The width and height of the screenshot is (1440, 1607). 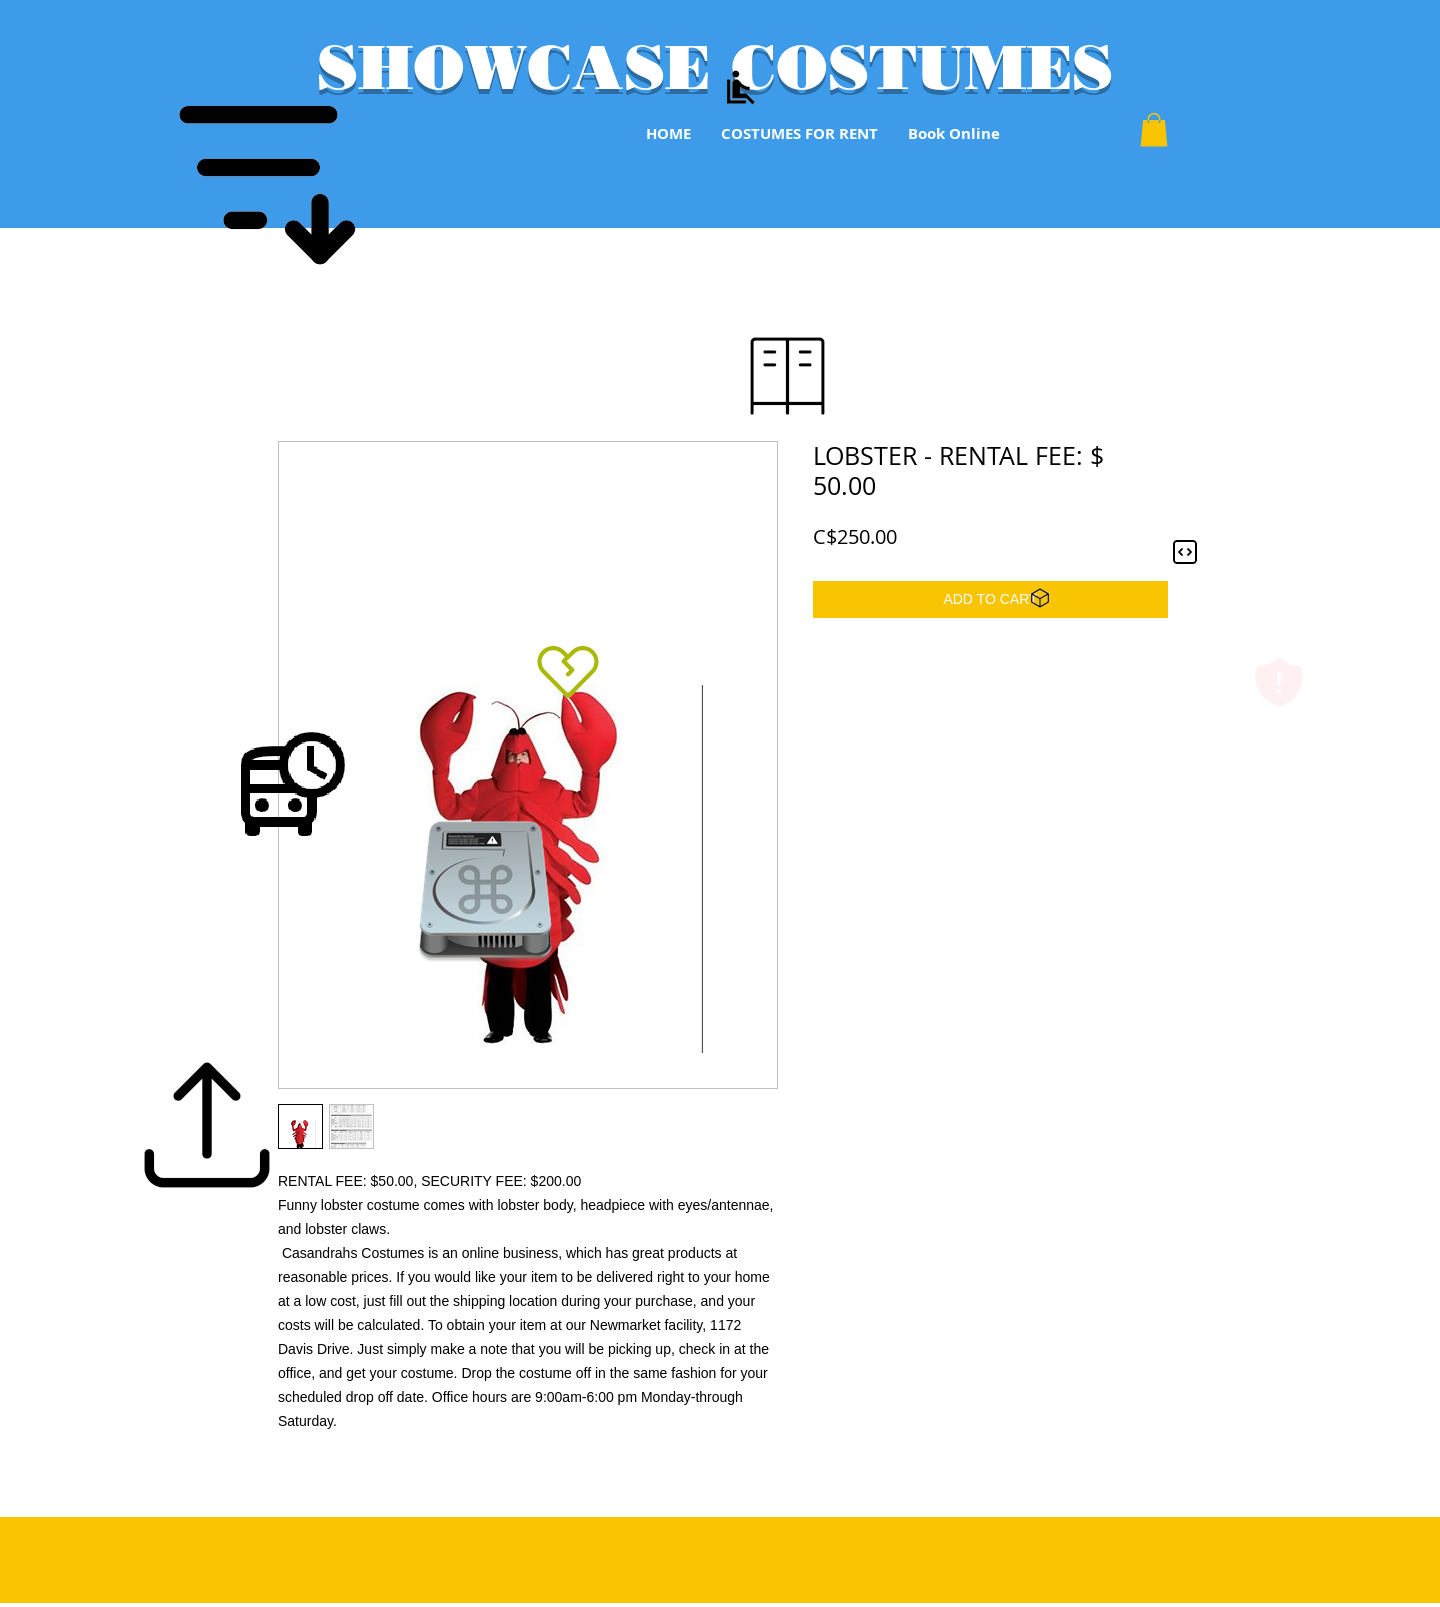 What do you see at coordinates (1279, 682) in the screenshot?
I see `security warning or alert detected` at bounding box center [1279, 682].